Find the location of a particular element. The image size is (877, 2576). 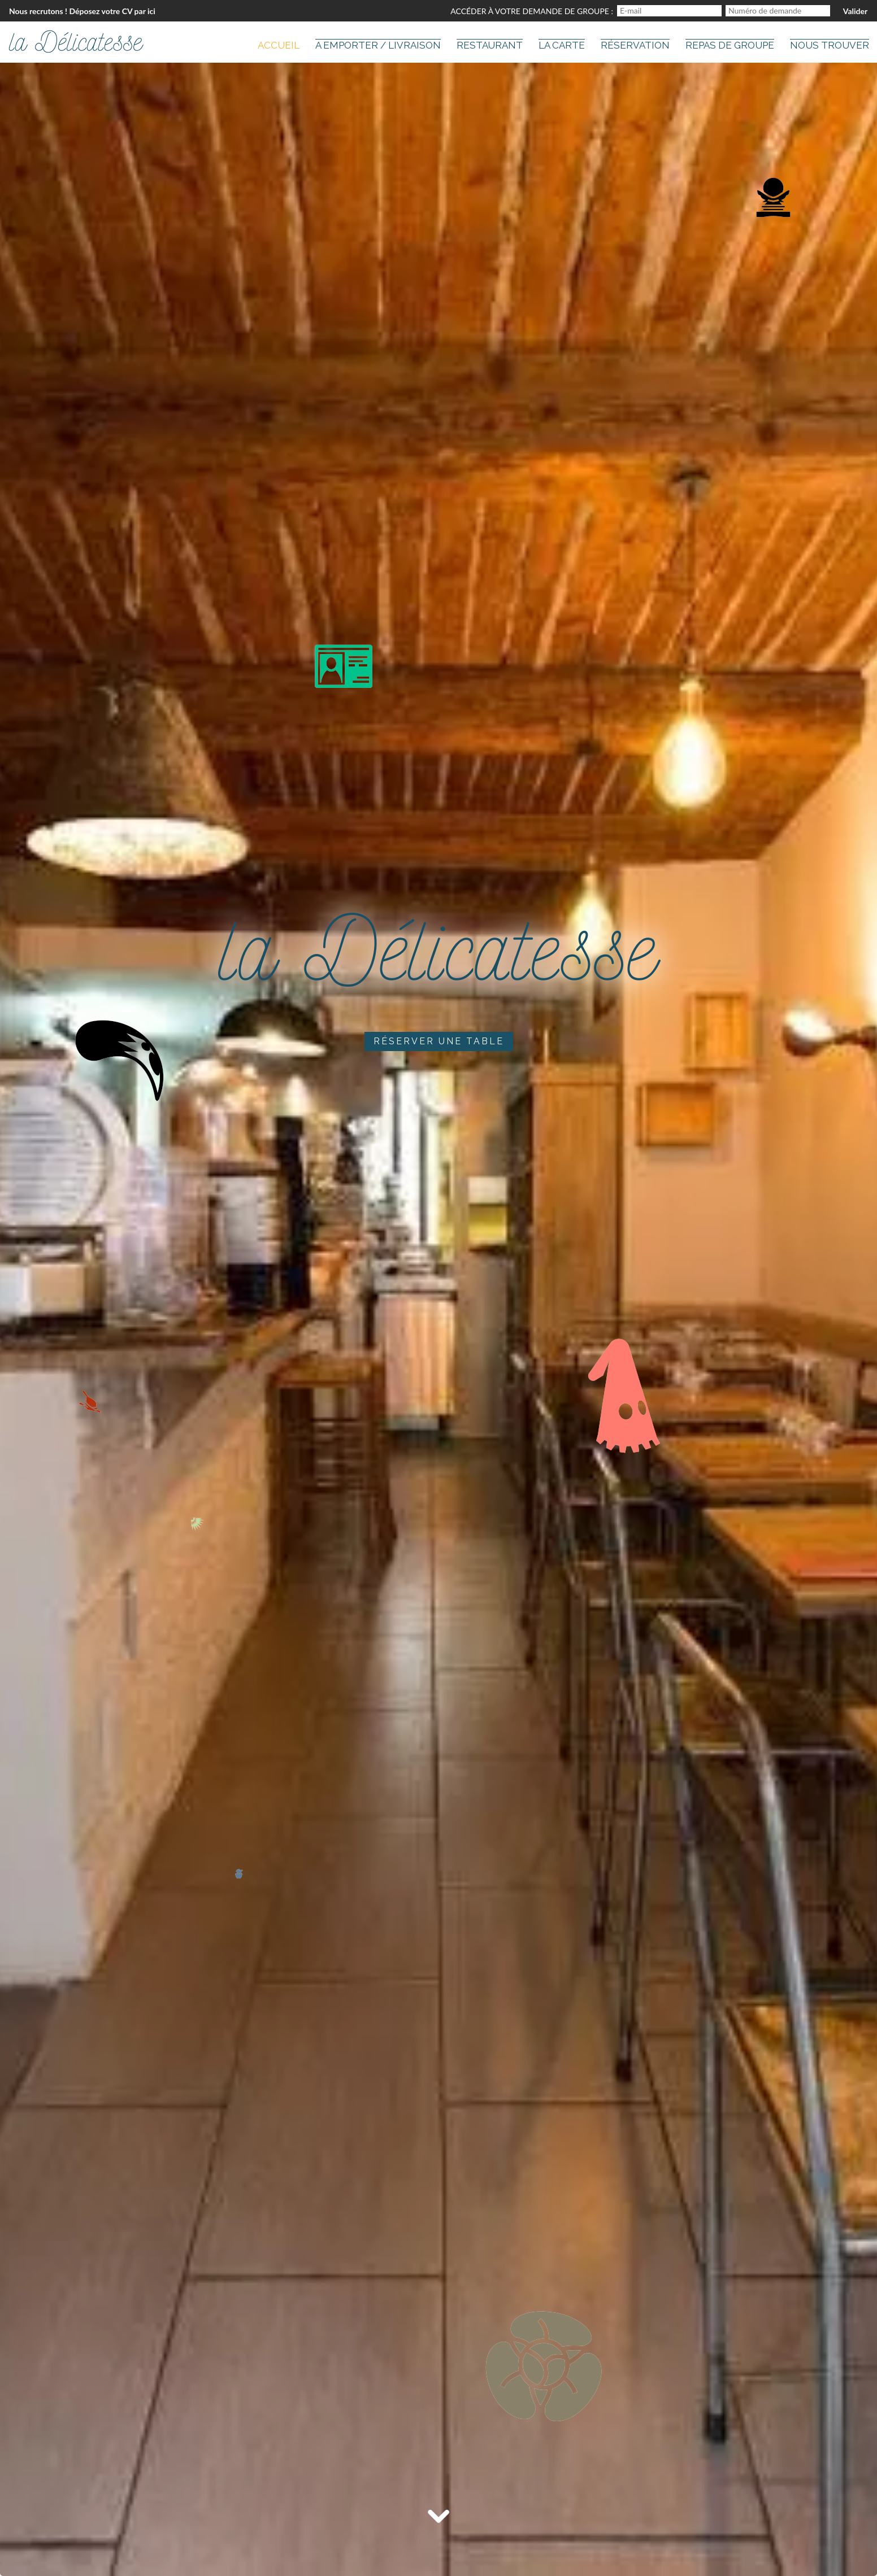

craft or upgrade items at the forge is located at coordinates (90, 1402).